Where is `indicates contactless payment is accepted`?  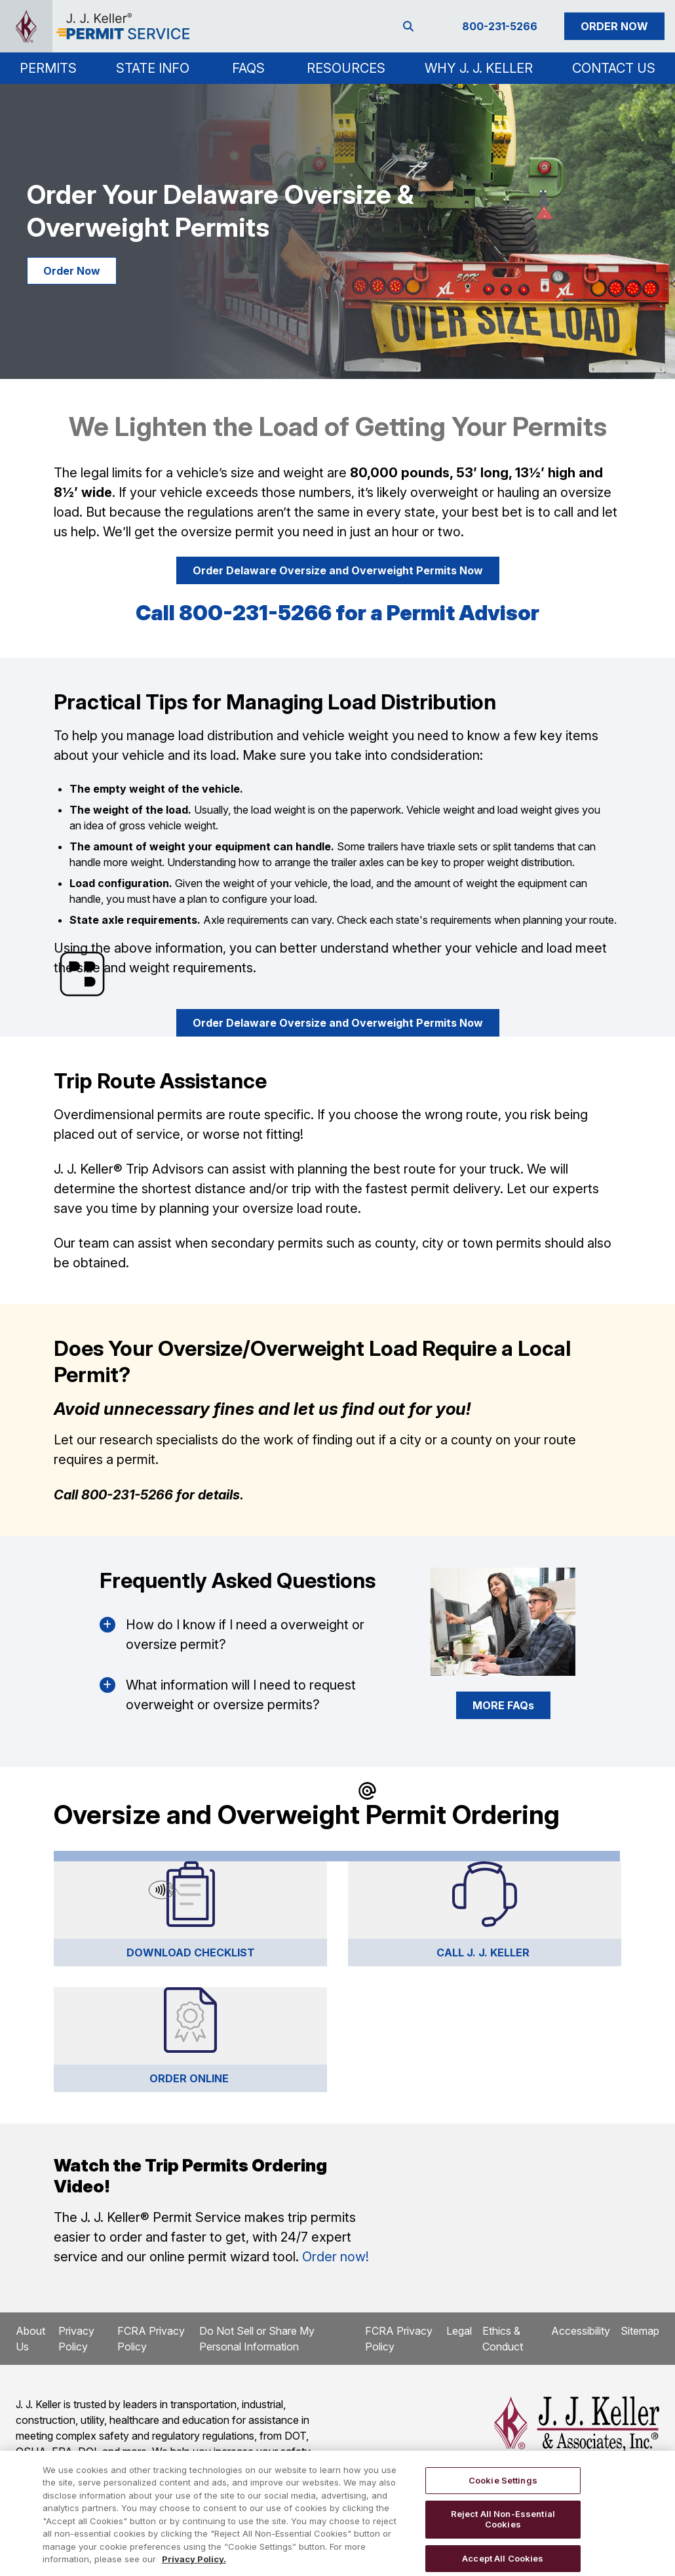
indicates contactless payment is accepted is located at coordinates (164, 1890).